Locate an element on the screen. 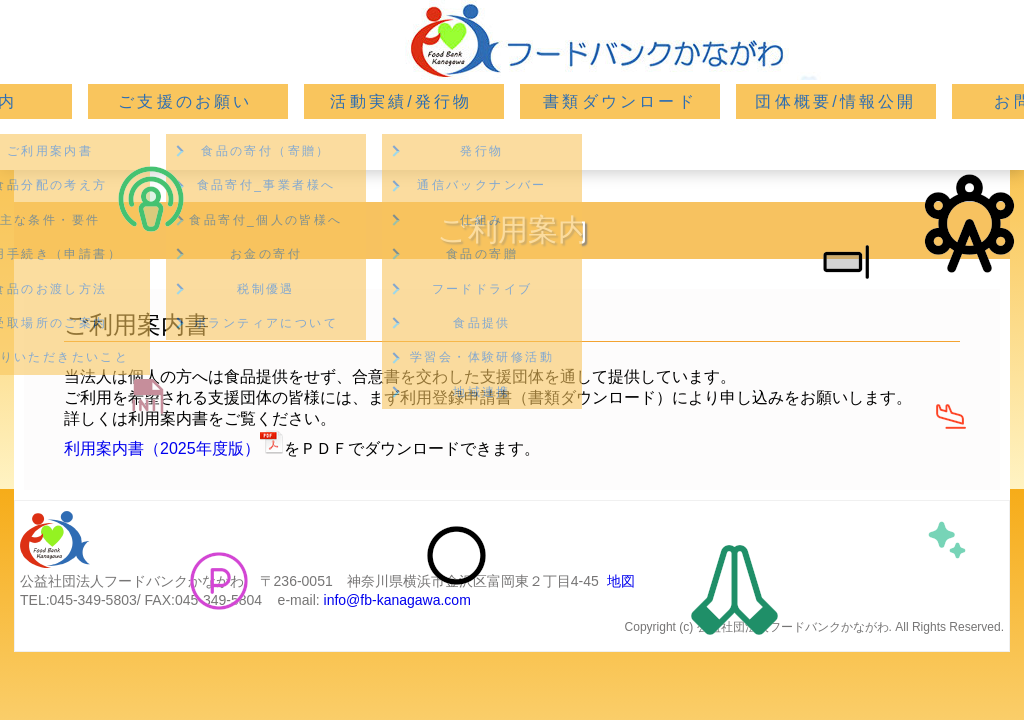 Image resolution: width=1024 pixels, height=720 pixels. express gratitude or thanks is located at coordinates (734, 591).